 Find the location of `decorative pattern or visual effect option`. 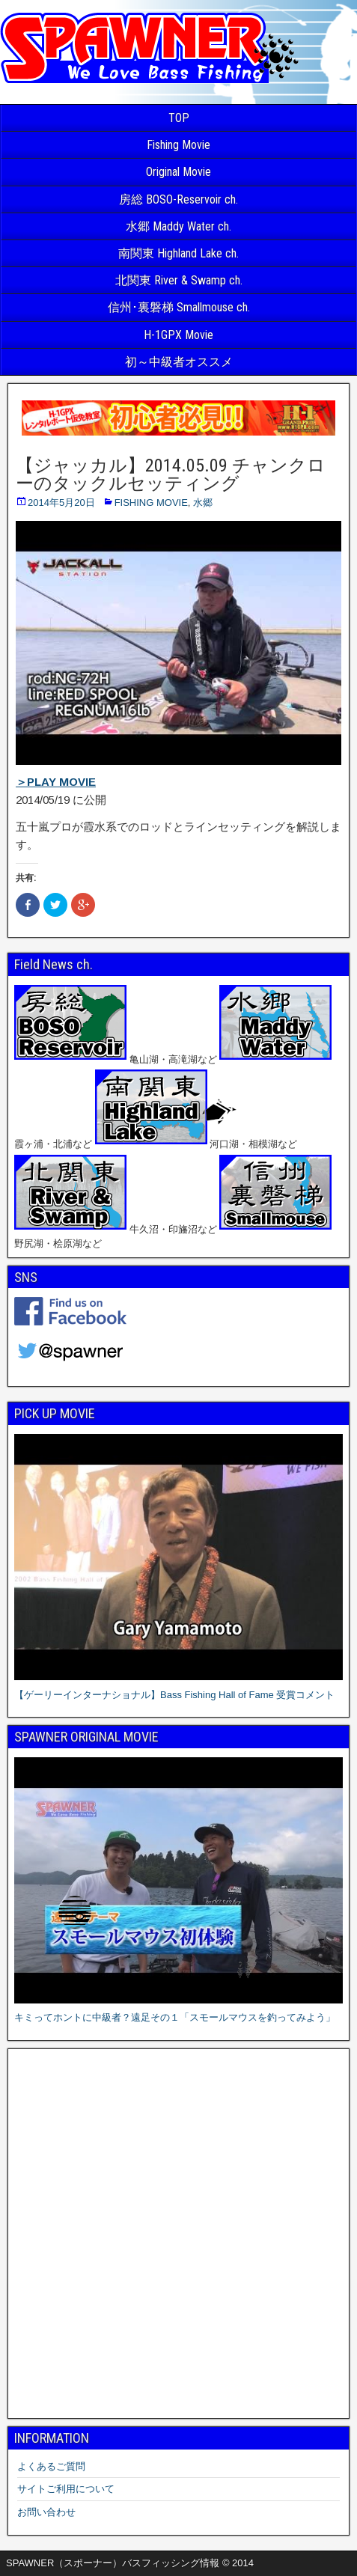

decorative pattern or visual effect option is located at coordinates (276, 56).